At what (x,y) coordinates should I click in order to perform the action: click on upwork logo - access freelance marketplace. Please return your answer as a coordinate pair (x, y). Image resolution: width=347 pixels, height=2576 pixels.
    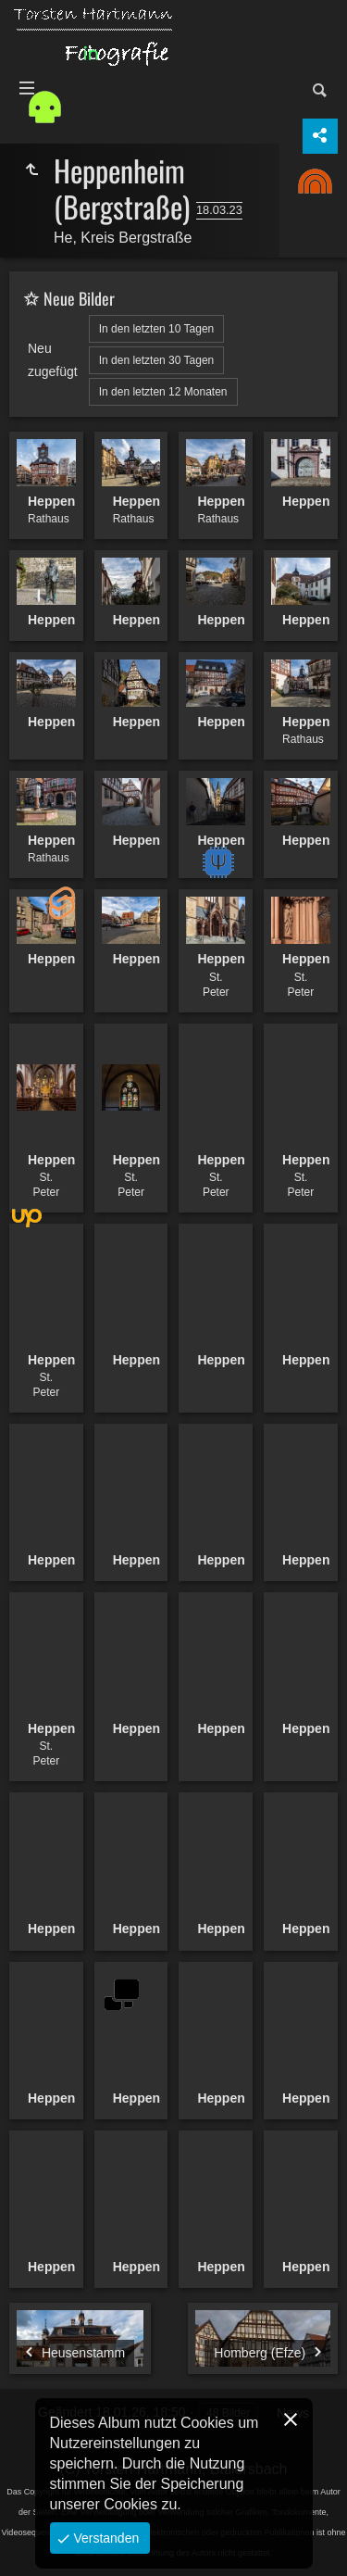
    Looking at the image, I should click on (27, 1218).